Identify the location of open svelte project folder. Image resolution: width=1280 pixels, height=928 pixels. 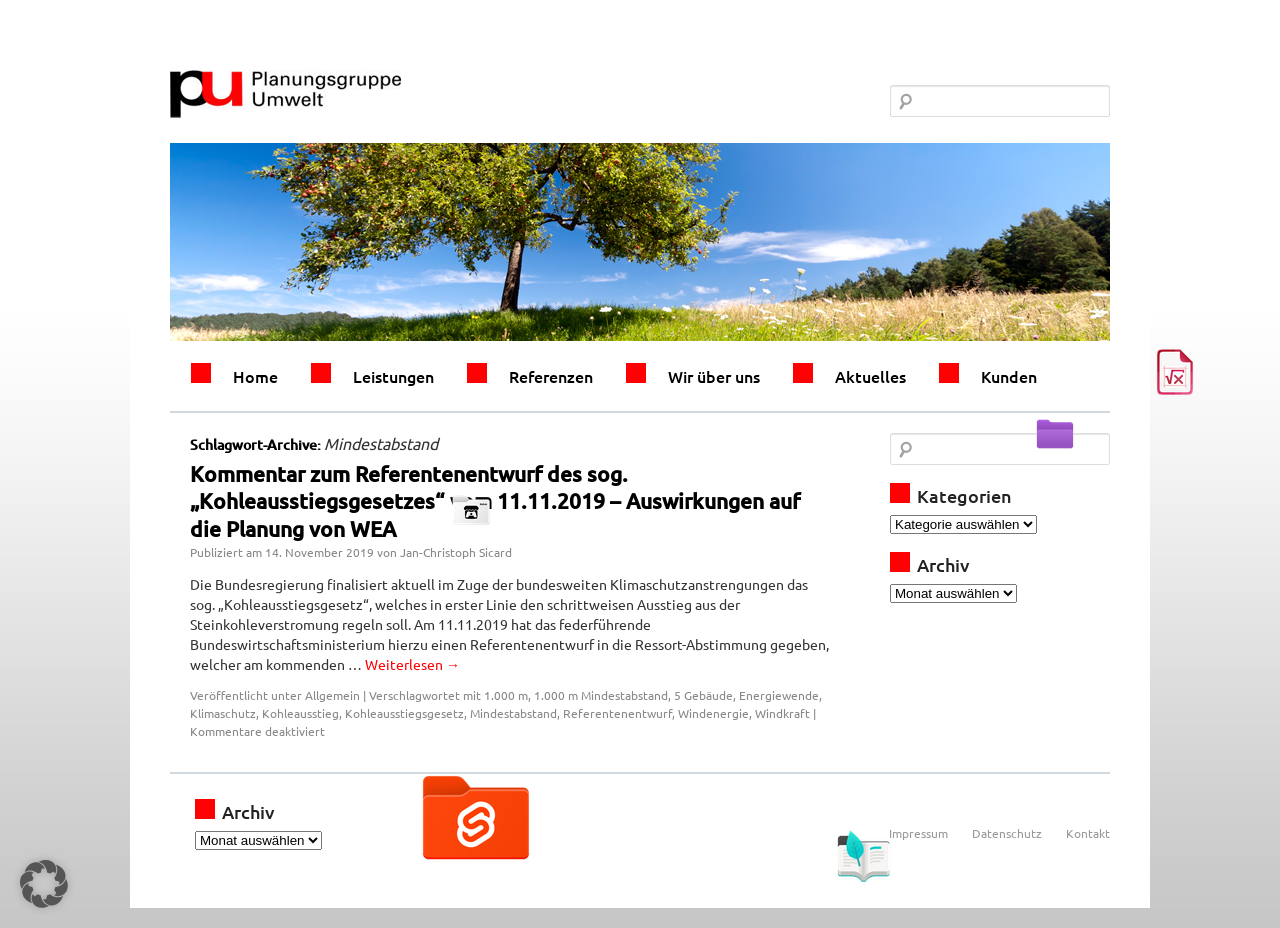
(475, 820).